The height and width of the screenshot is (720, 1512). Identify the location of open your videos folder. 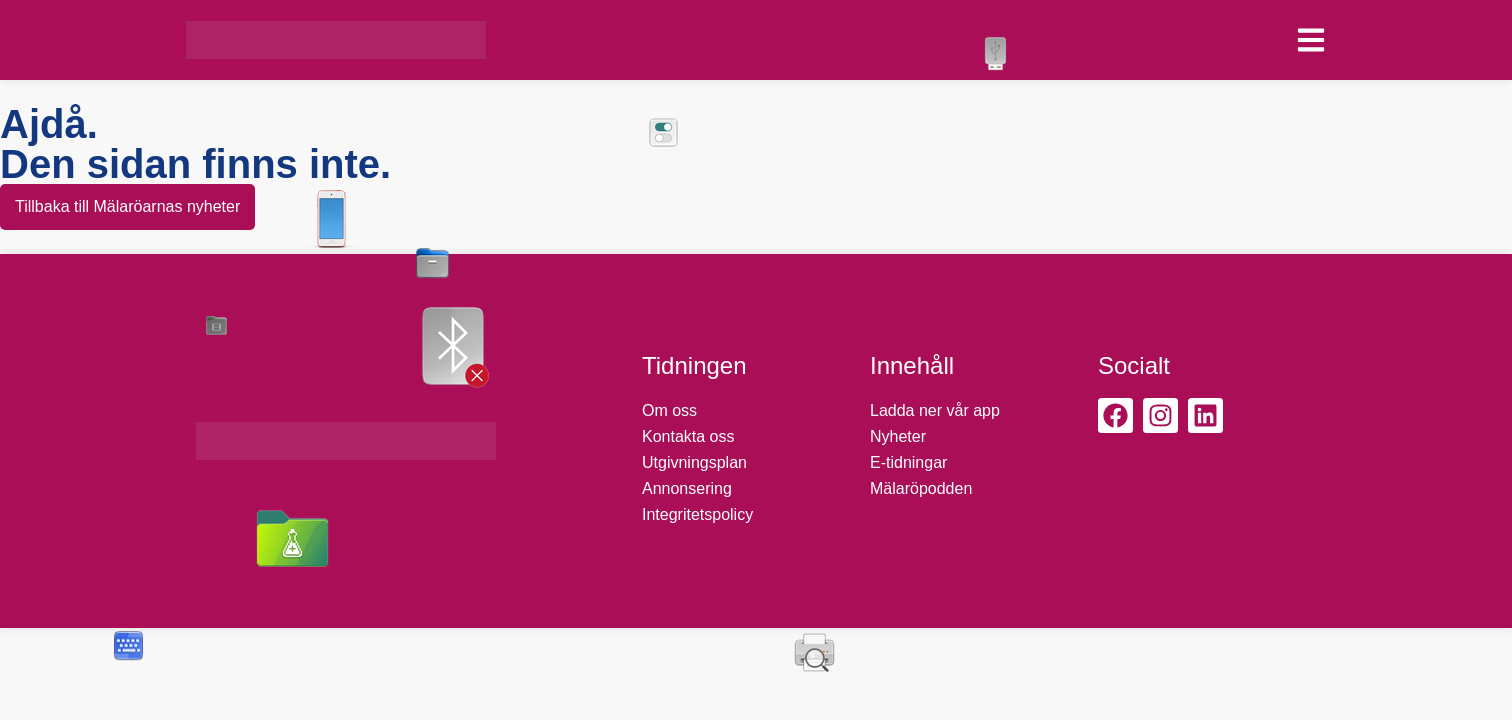
(216, 325).